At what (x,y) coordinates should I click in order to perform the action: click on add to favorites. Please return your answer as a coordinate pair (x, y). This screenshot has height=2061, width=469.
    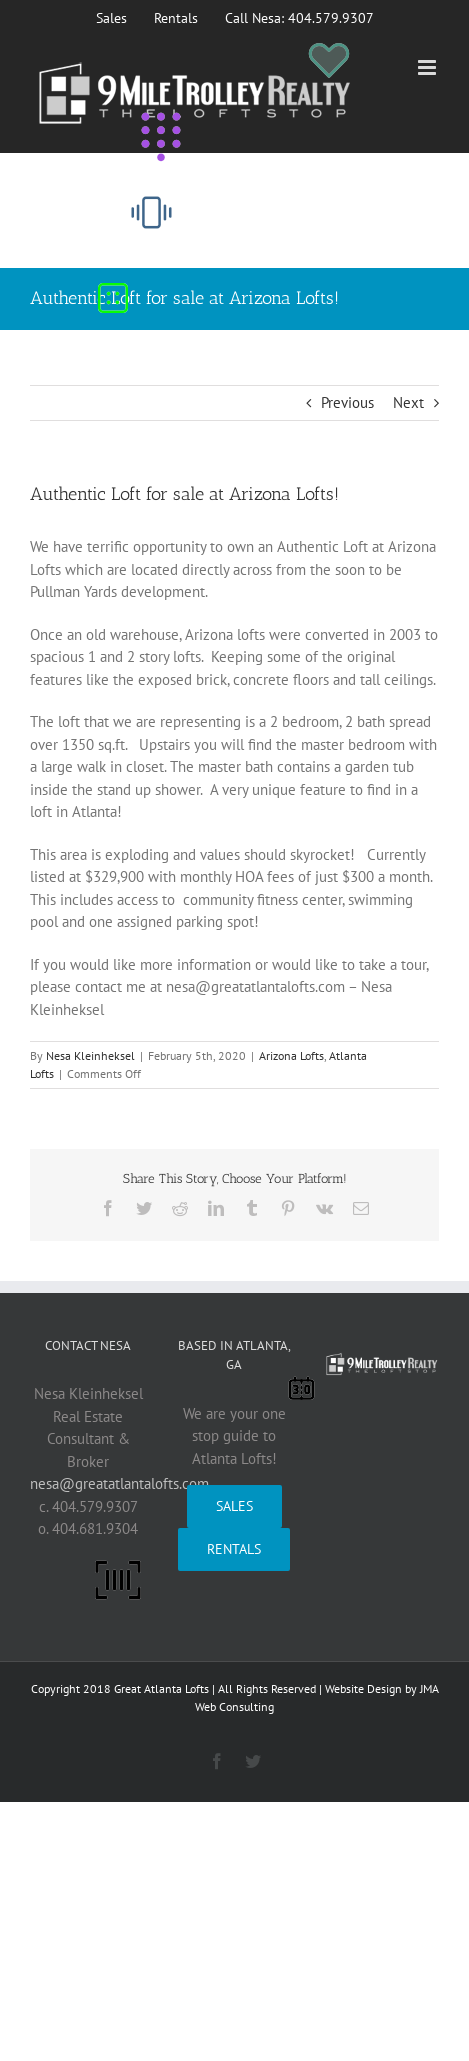
    Looking at the image, I should click on (329, 59).